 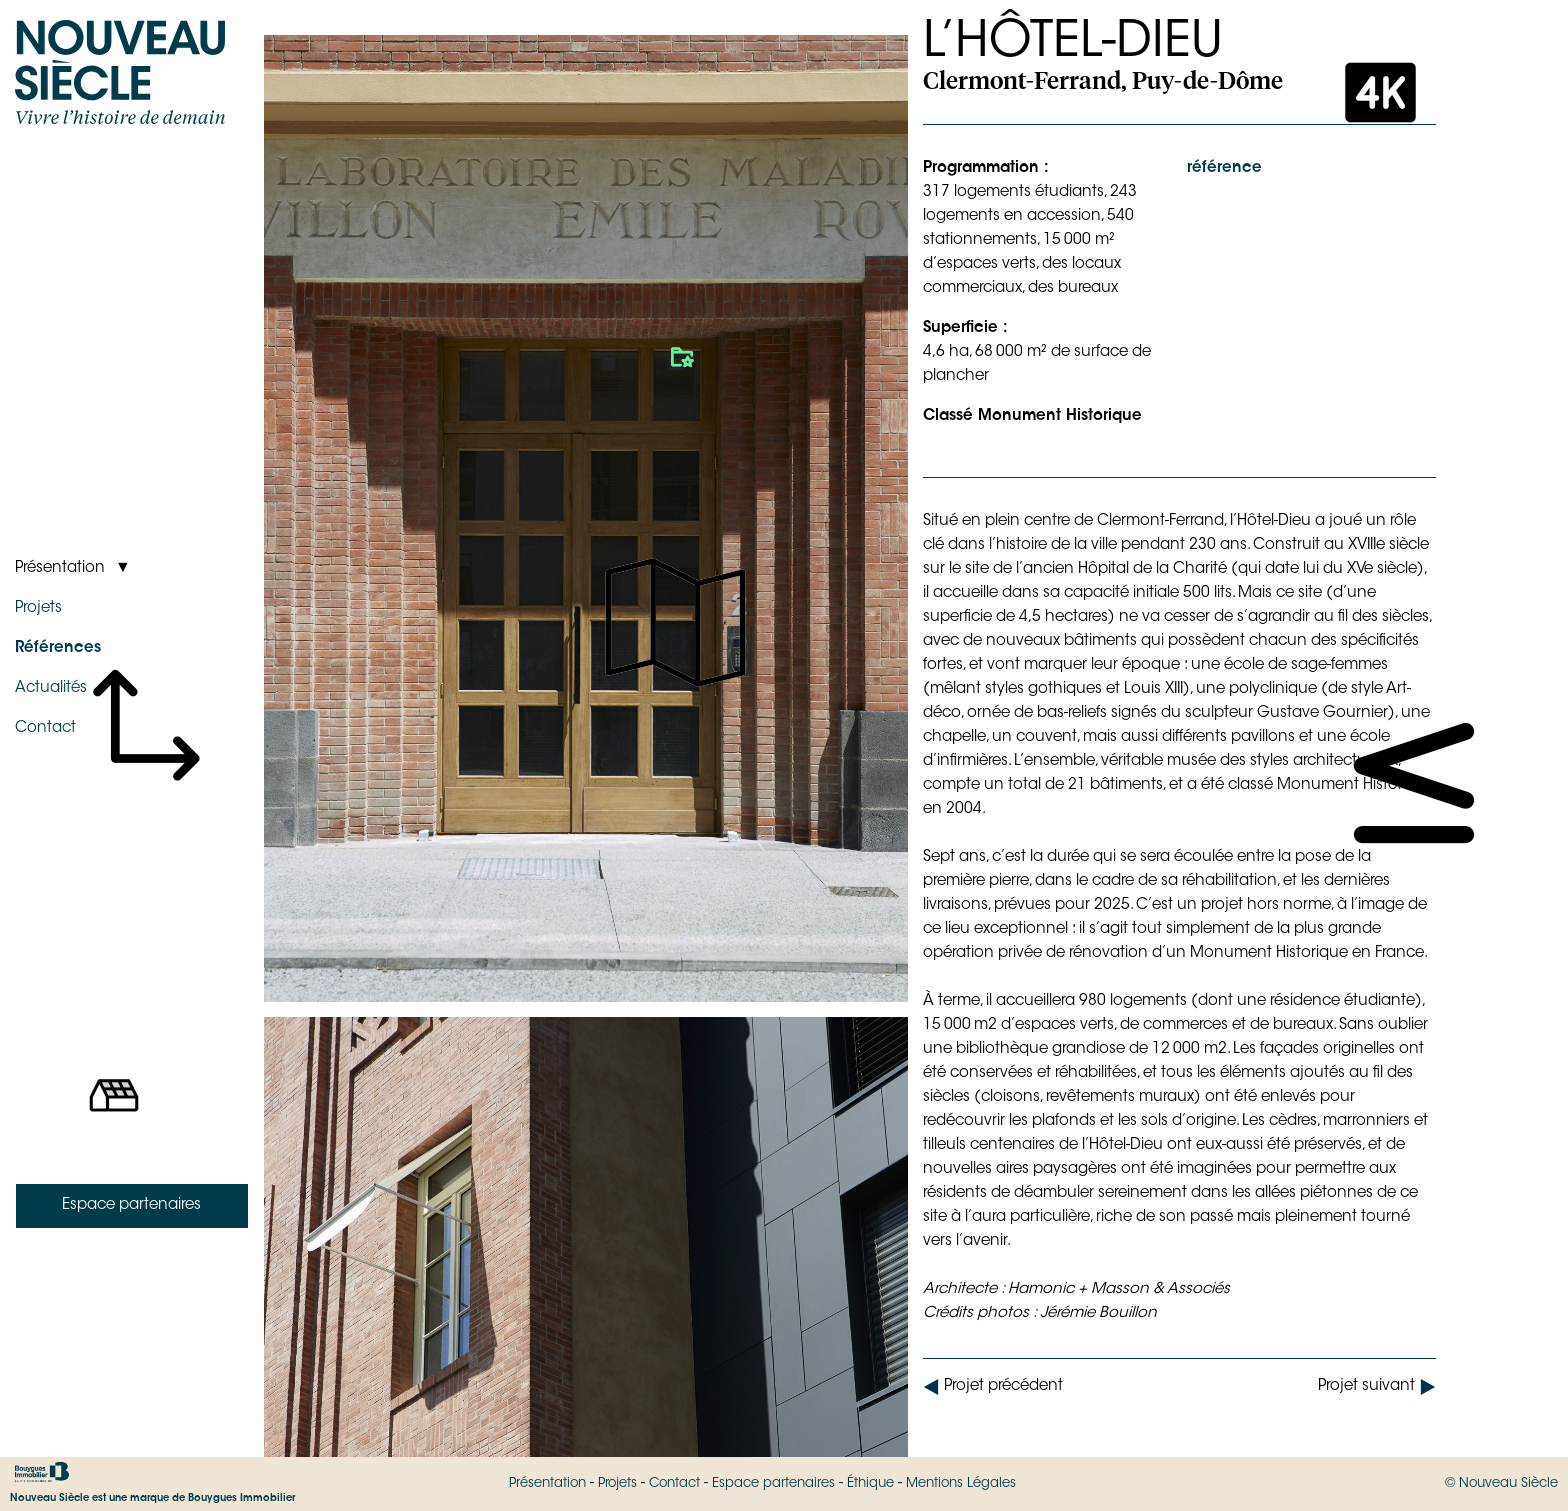 What do you see at coordinates (1380, 92) in the screenshot?
I see `switch to 4K video resolution` at bounding box center [1380, 92].